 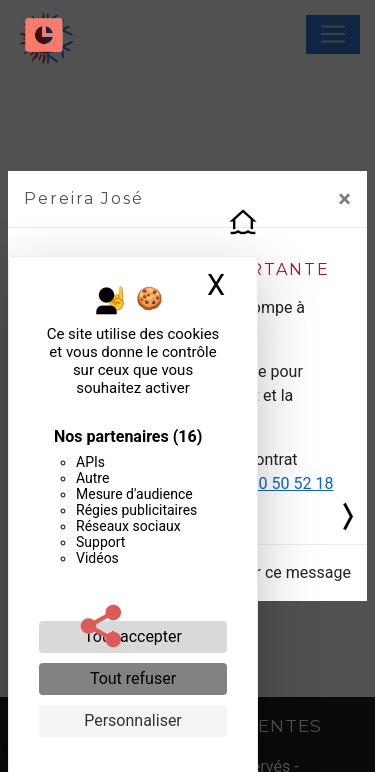 What do you see at coordinates (347, 516) in the screenshot?
I see `navigate to the next item or page` at bounding box center [347, 516].